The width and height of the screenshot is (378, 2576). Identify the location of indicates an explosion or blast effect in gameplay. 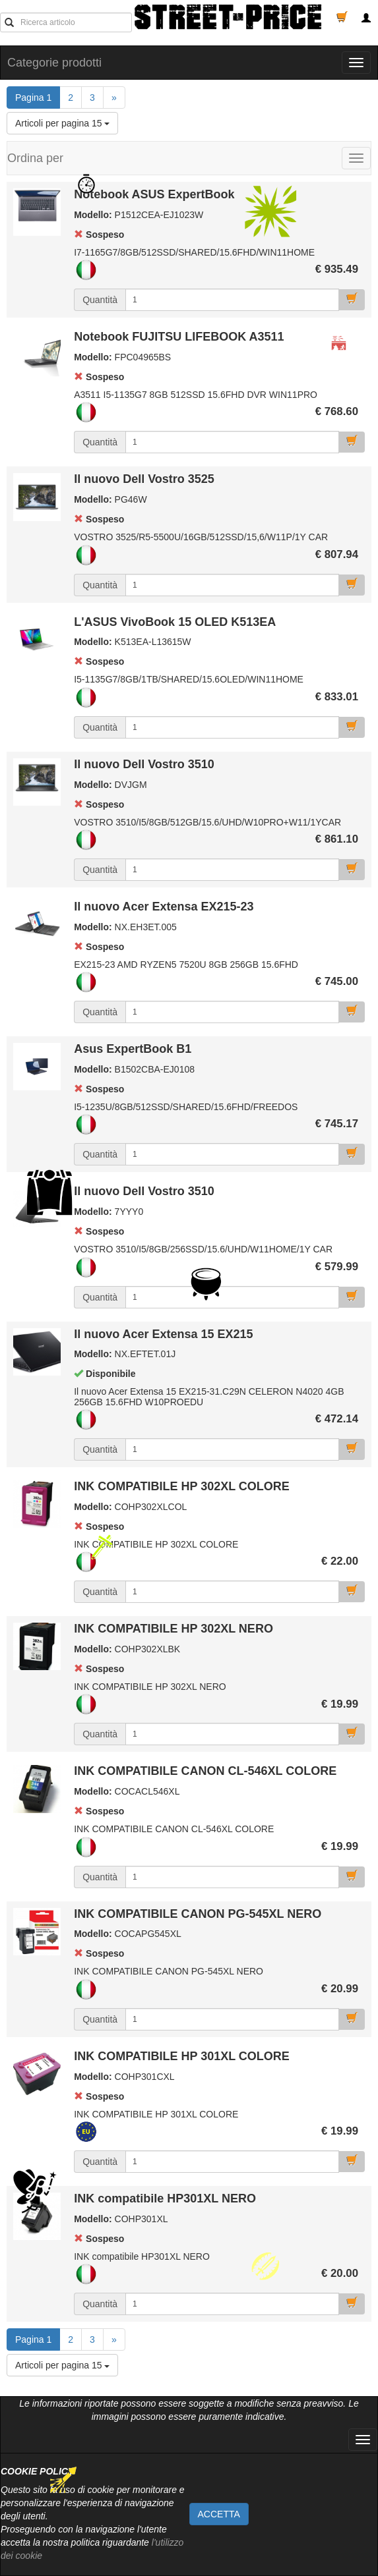
(270, 211).